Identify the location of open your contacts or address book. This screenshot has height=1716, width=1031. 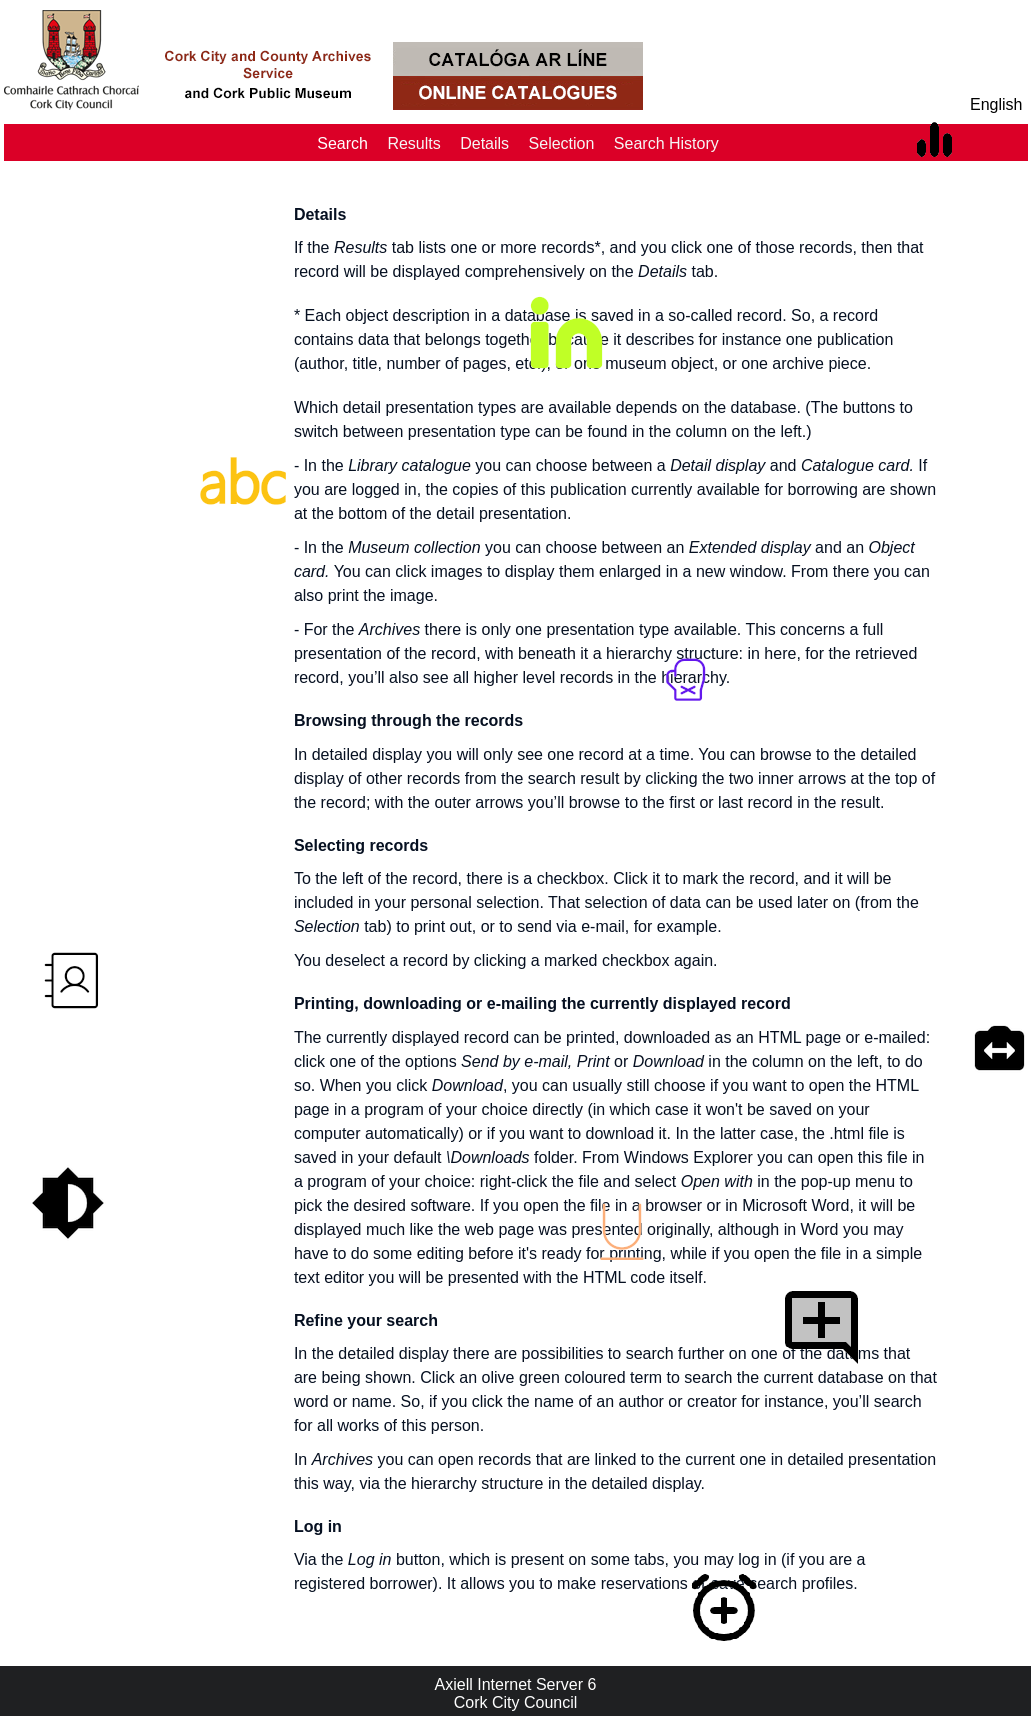
(72, 980).